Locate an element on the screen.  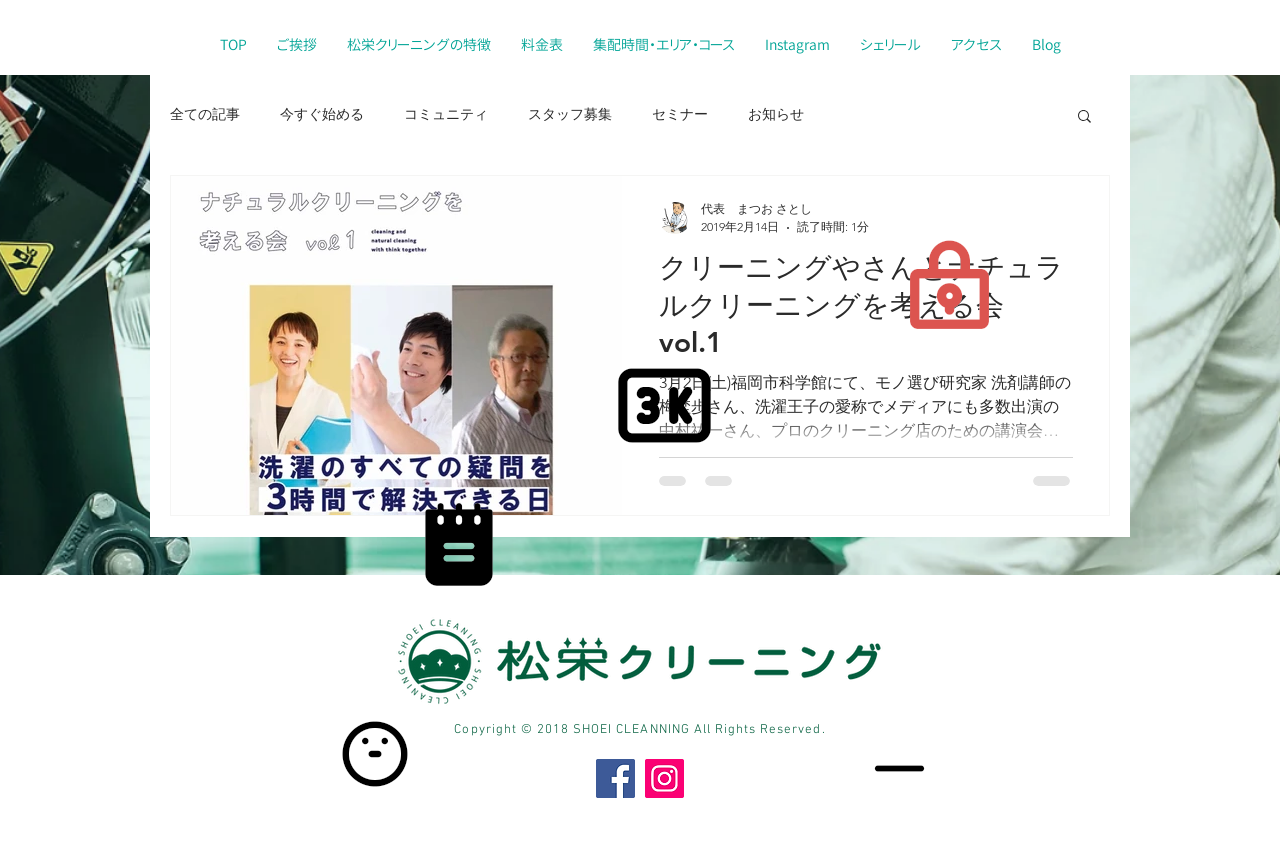
indicates 3K video resolution quality is located at coordinates (664, 405).